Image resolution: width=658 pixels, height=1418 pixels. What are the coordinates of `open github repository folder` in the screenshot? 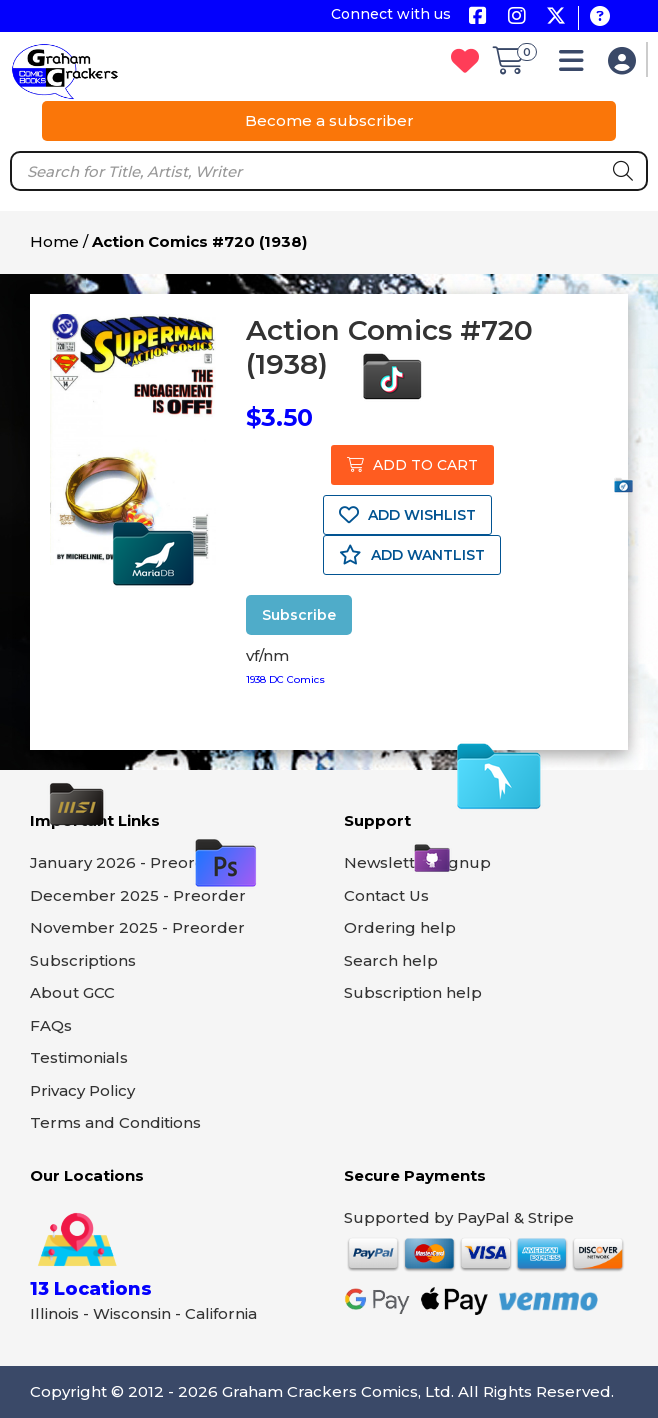 It's located at (432, 859).